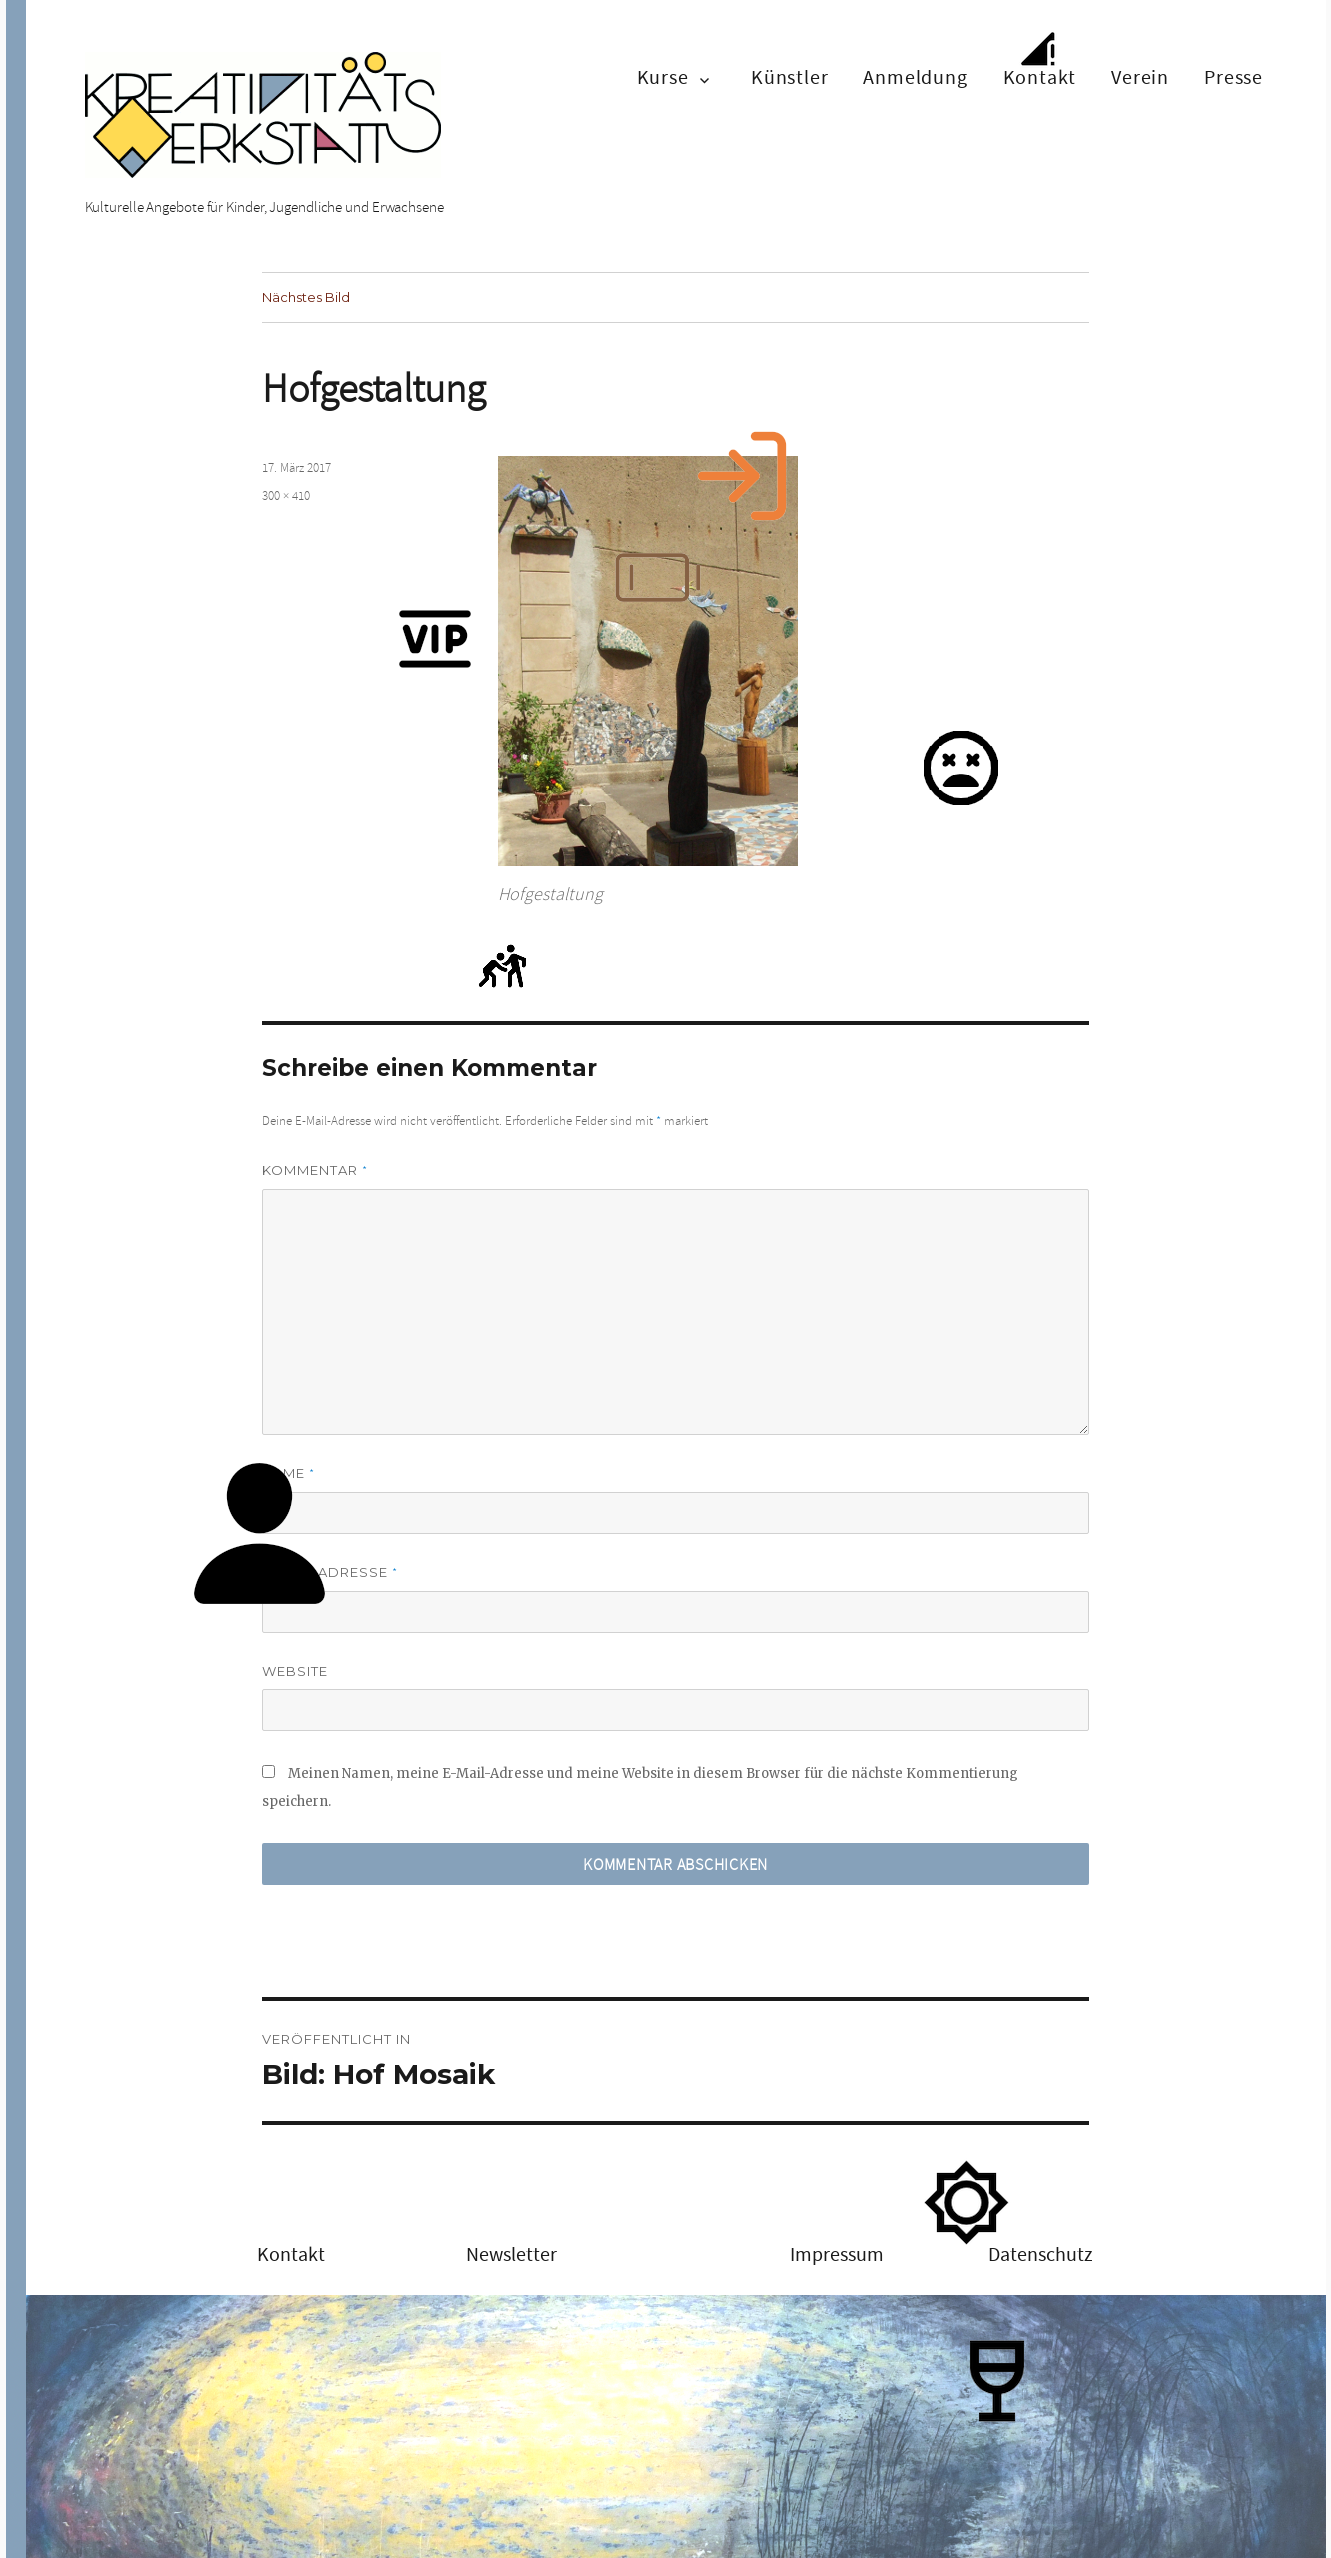 The height and width of the screenshot is (2558, 1331). Describe the element at coordinates (961, 768) in the screenshot. I see `rate experience as very dissatisfied` at that location.